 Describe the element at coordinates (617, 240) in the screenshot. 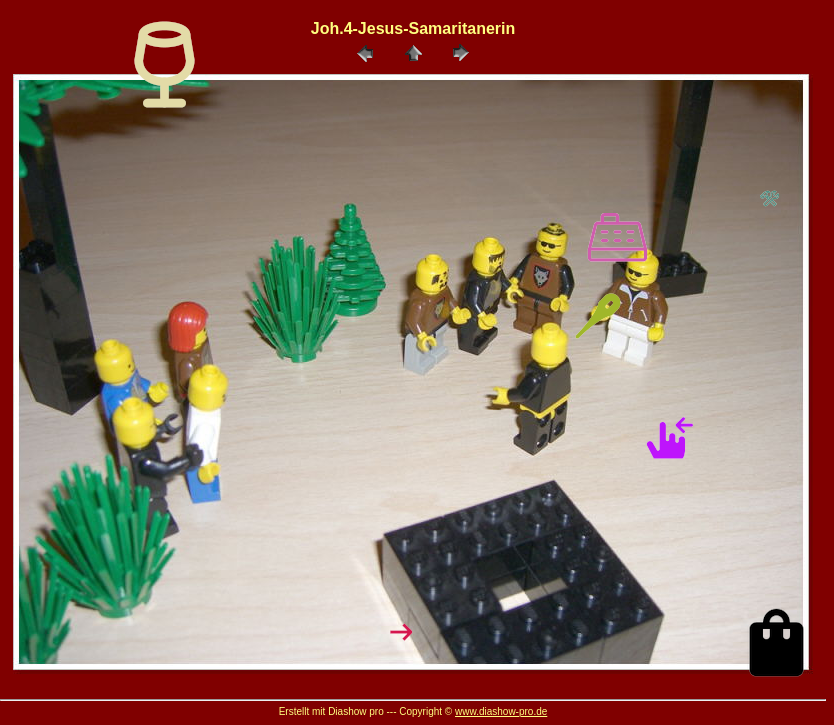

I see `open point of sale system` at that location.